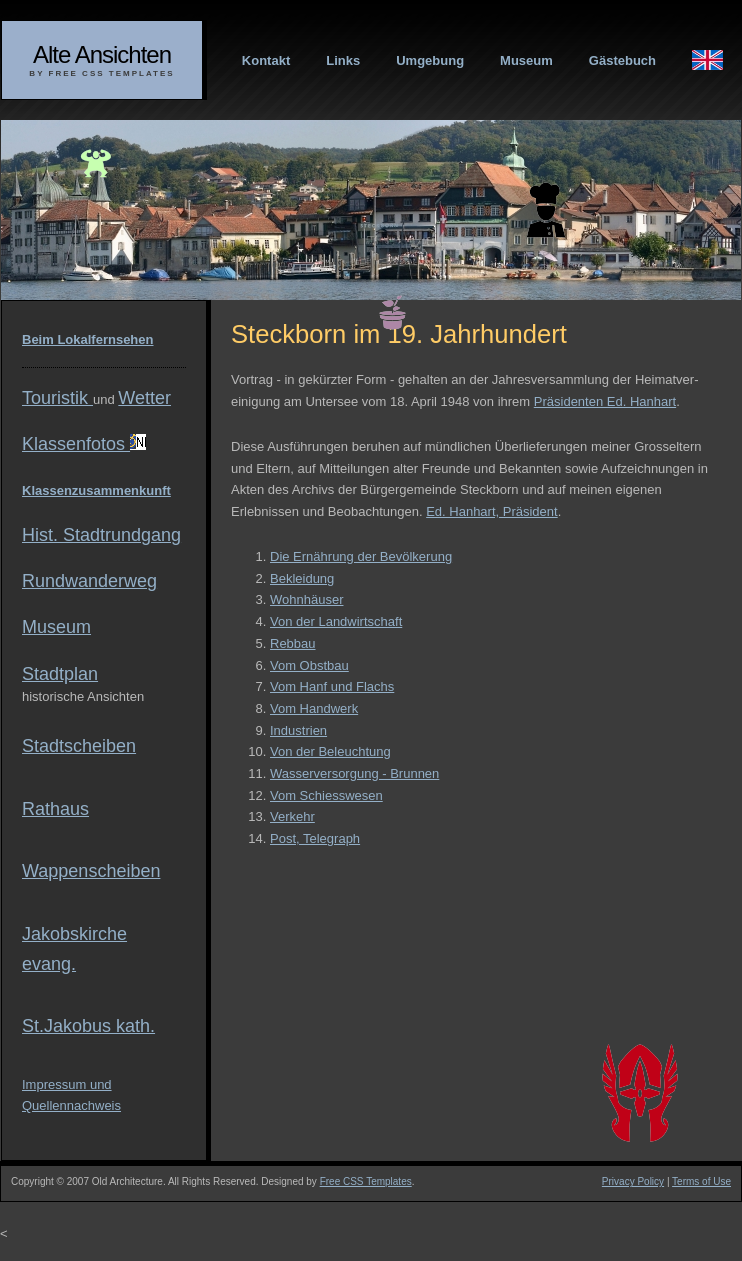 The height and width of the screenshot is (1261, 742). Describe the element at coordinates (96, 163) in the screenshot. I see `indicates strength or power attribute in a game` at that location.